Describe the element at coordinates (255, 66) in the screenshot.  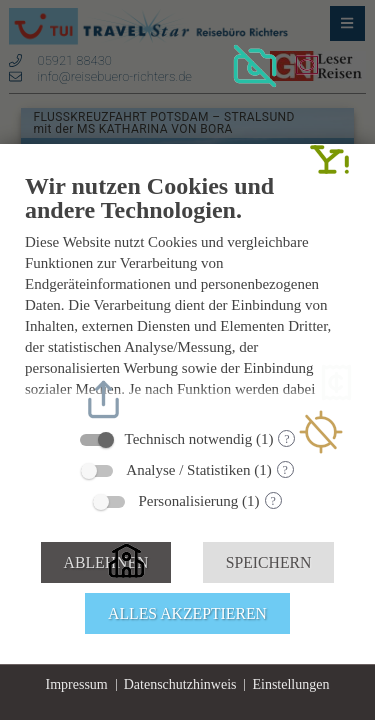
I see `camera is disabled or unavailable` at that location.